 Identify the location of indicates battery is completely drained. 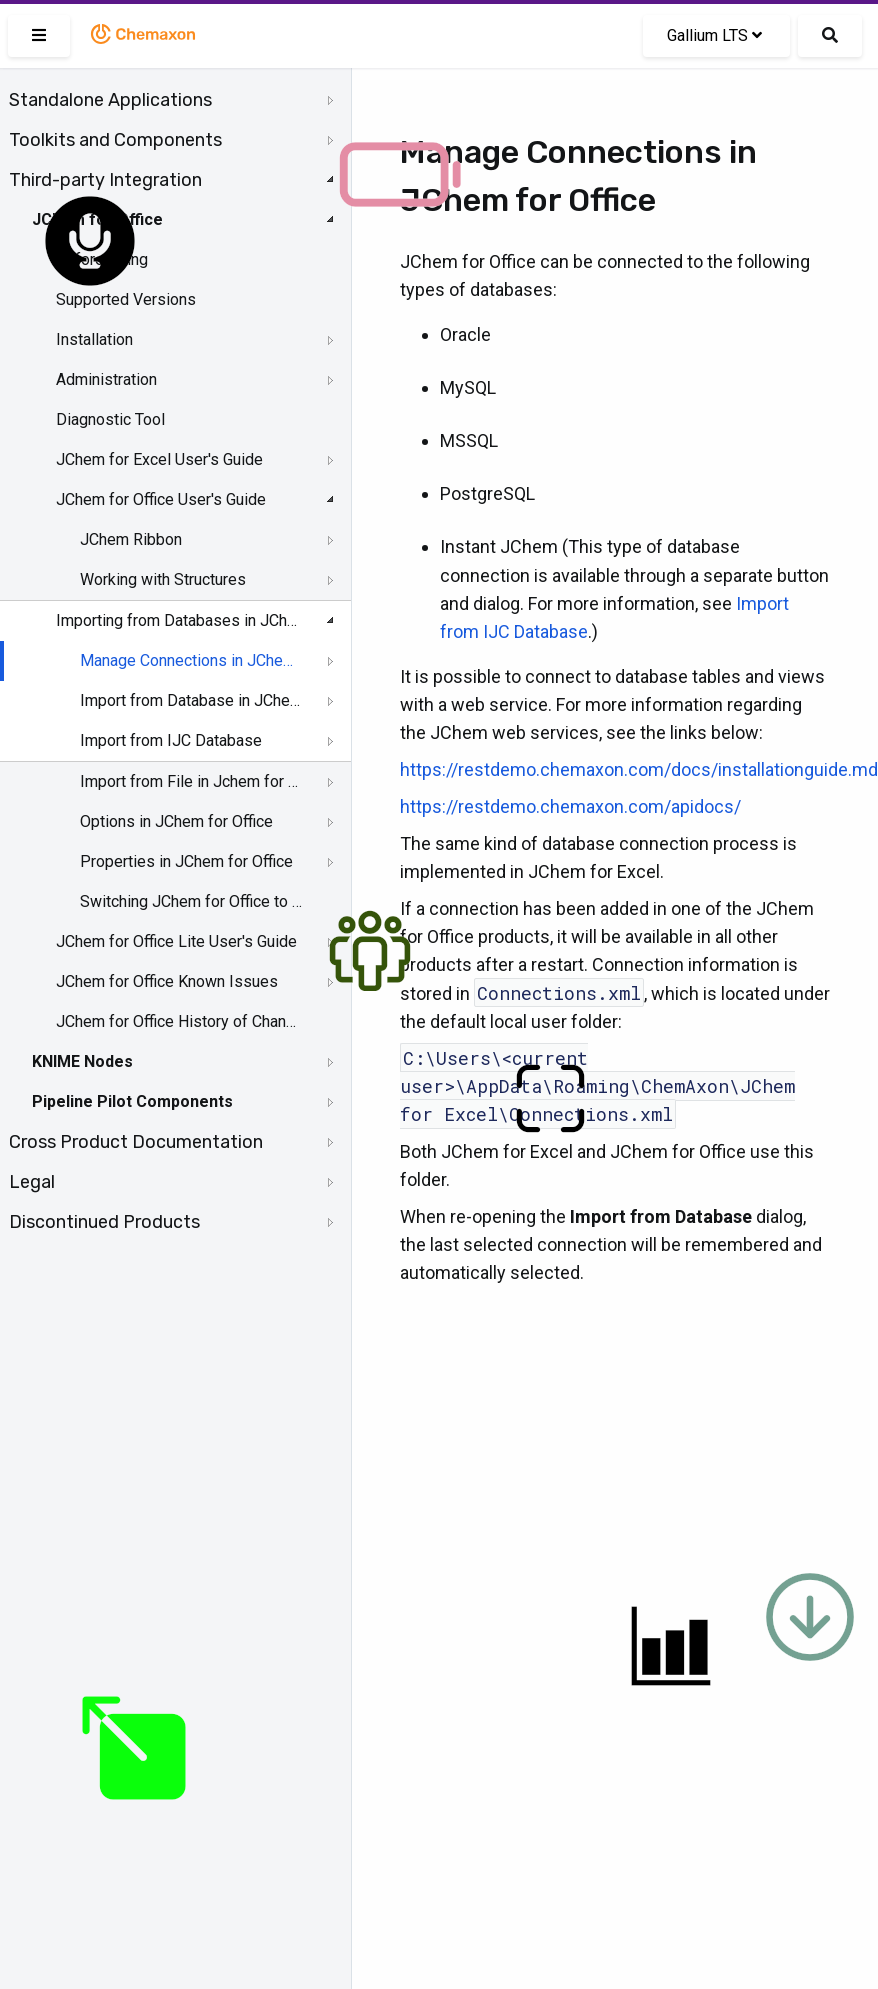
(400, 174).